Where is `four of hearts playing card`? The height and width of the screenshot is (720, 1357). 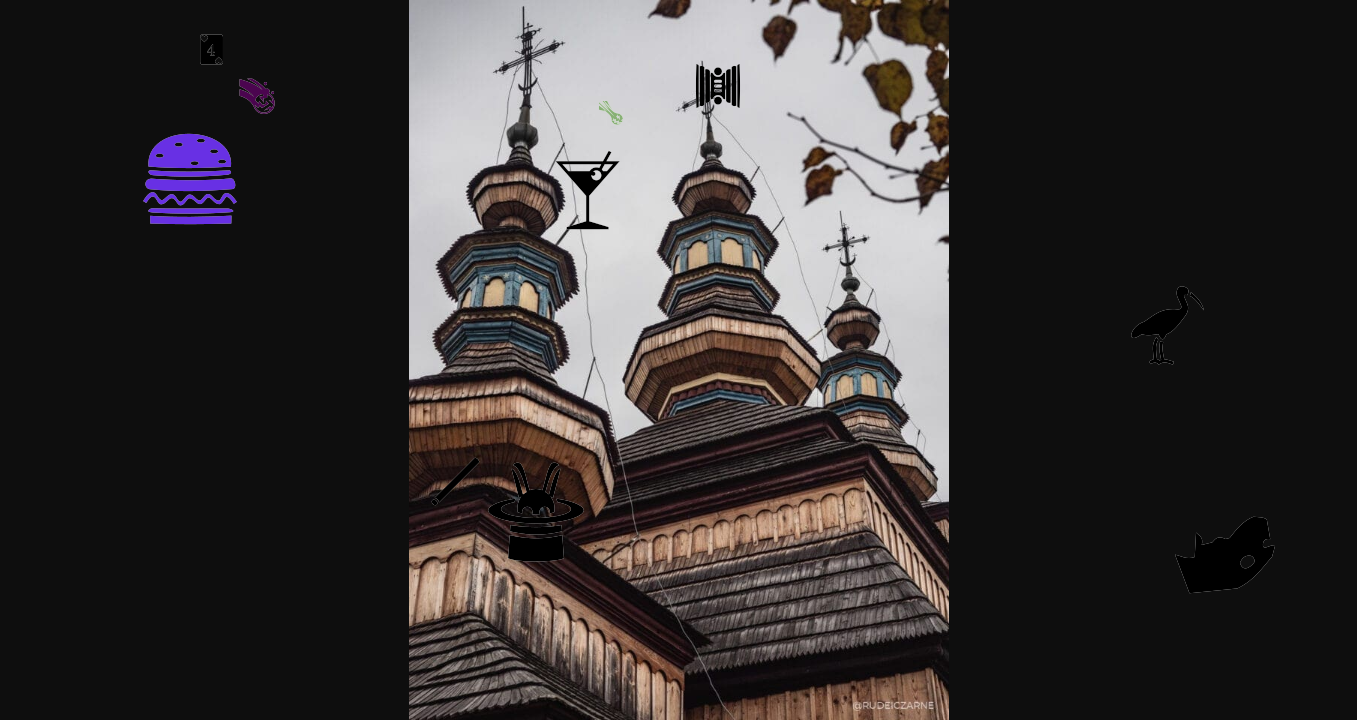
four of hearts playing card is located at coordinates (211, 49).